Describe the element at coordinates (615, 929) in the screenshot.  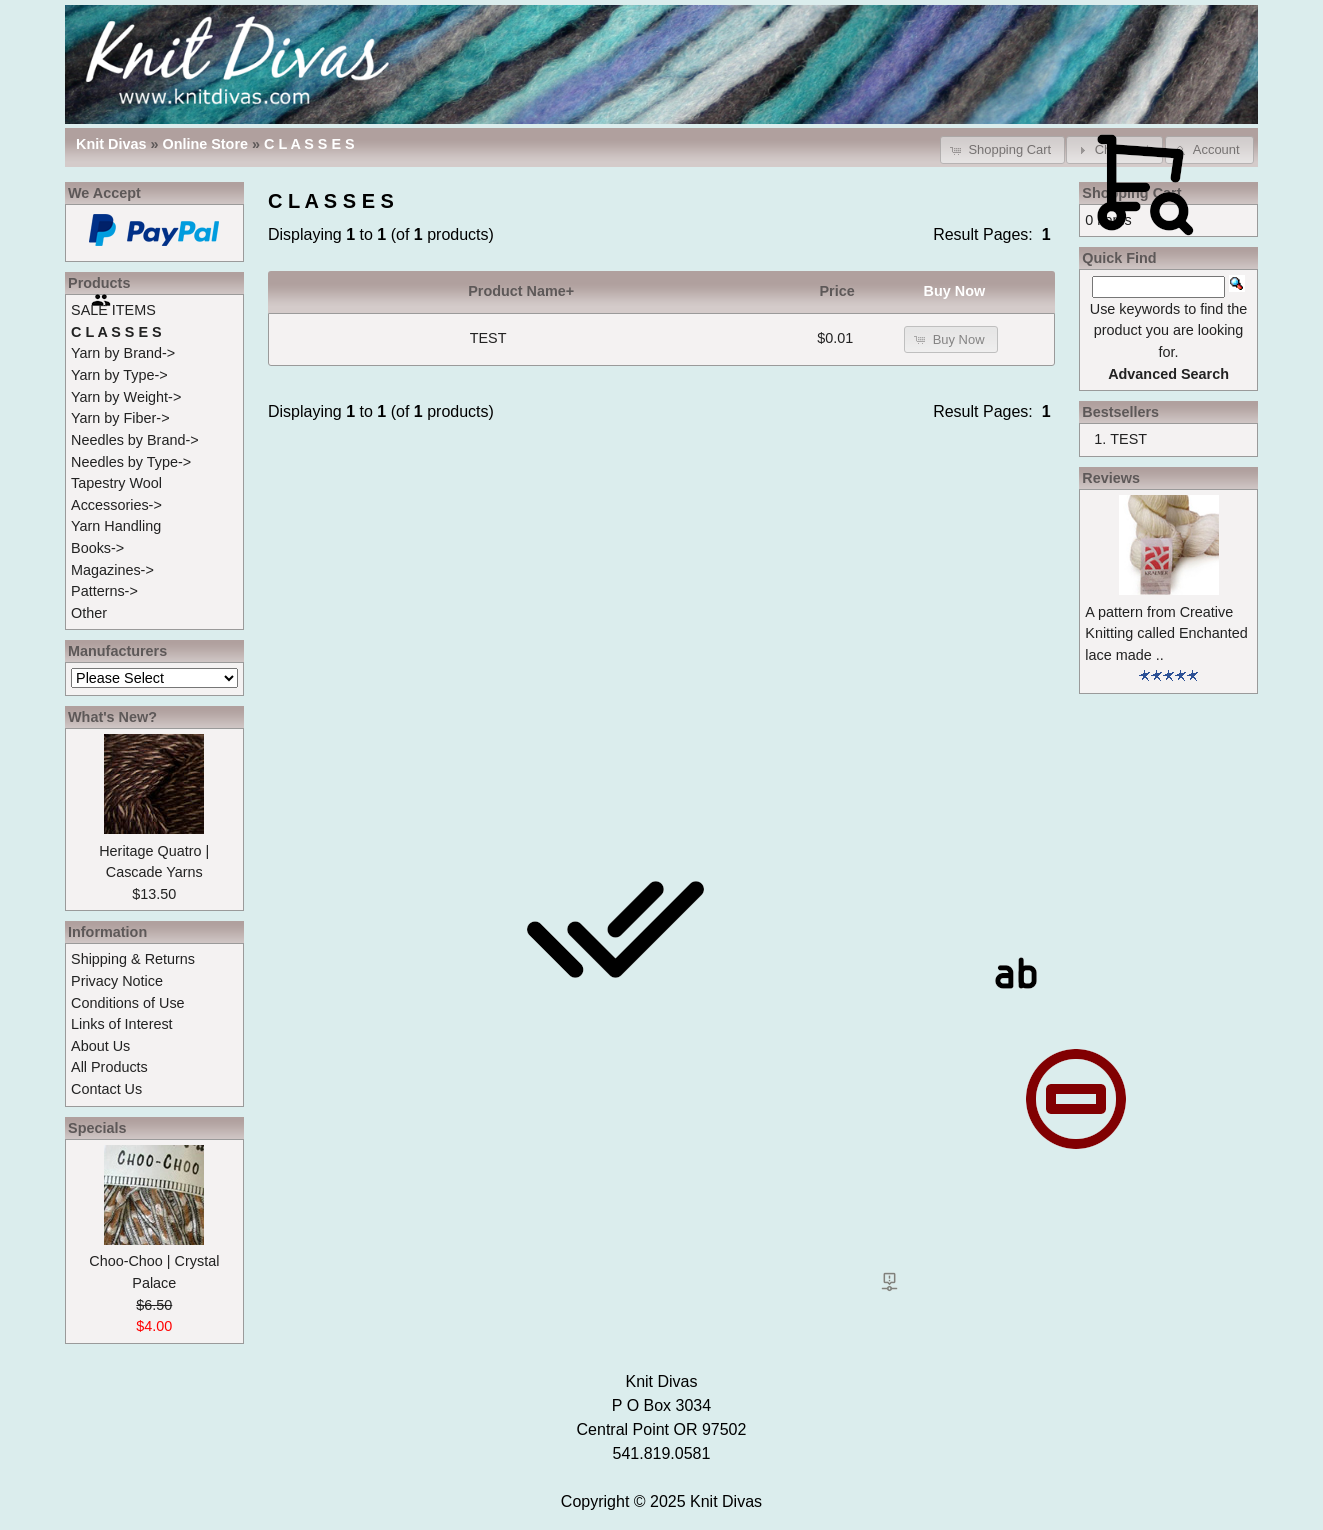
I see `indicates all items have been completed or verified` at that location.